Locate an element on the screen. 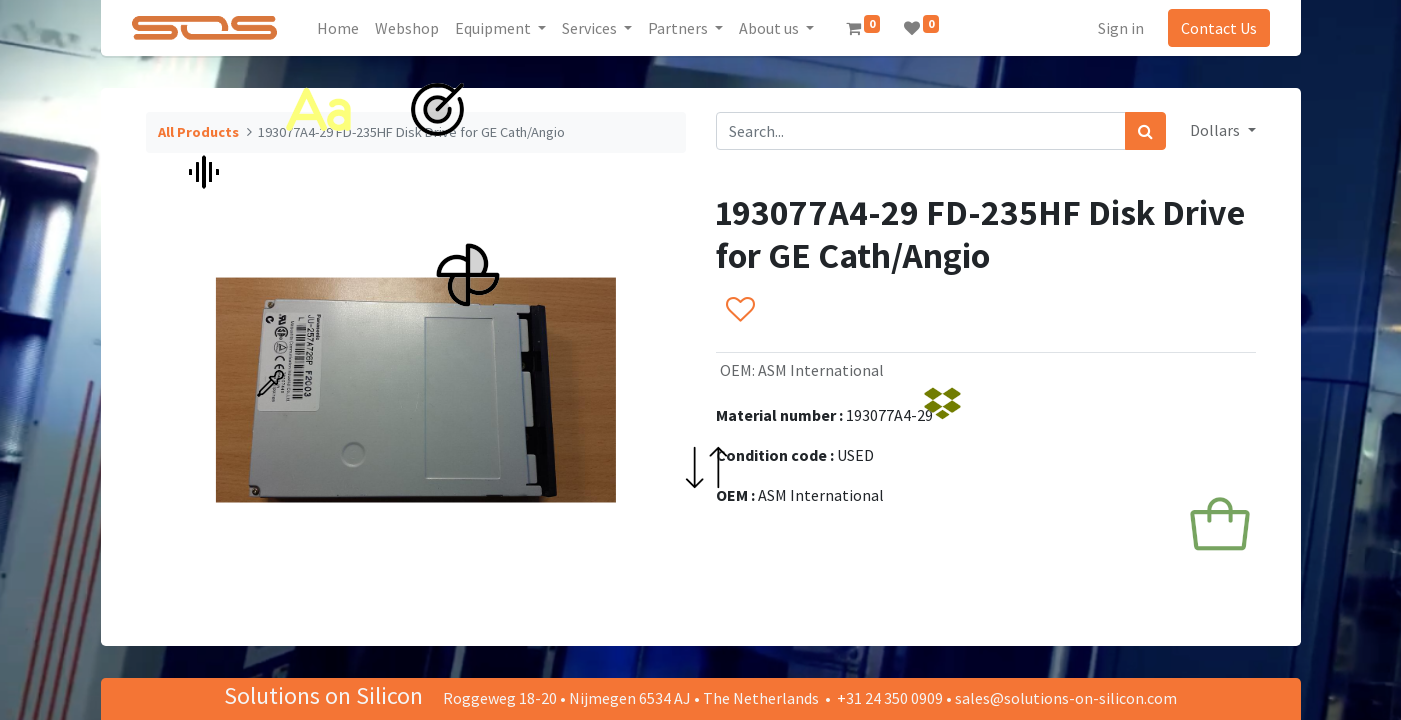 The width and height of the screenshot is (1401, 720). open google photos is located at coordinates (468, 275).